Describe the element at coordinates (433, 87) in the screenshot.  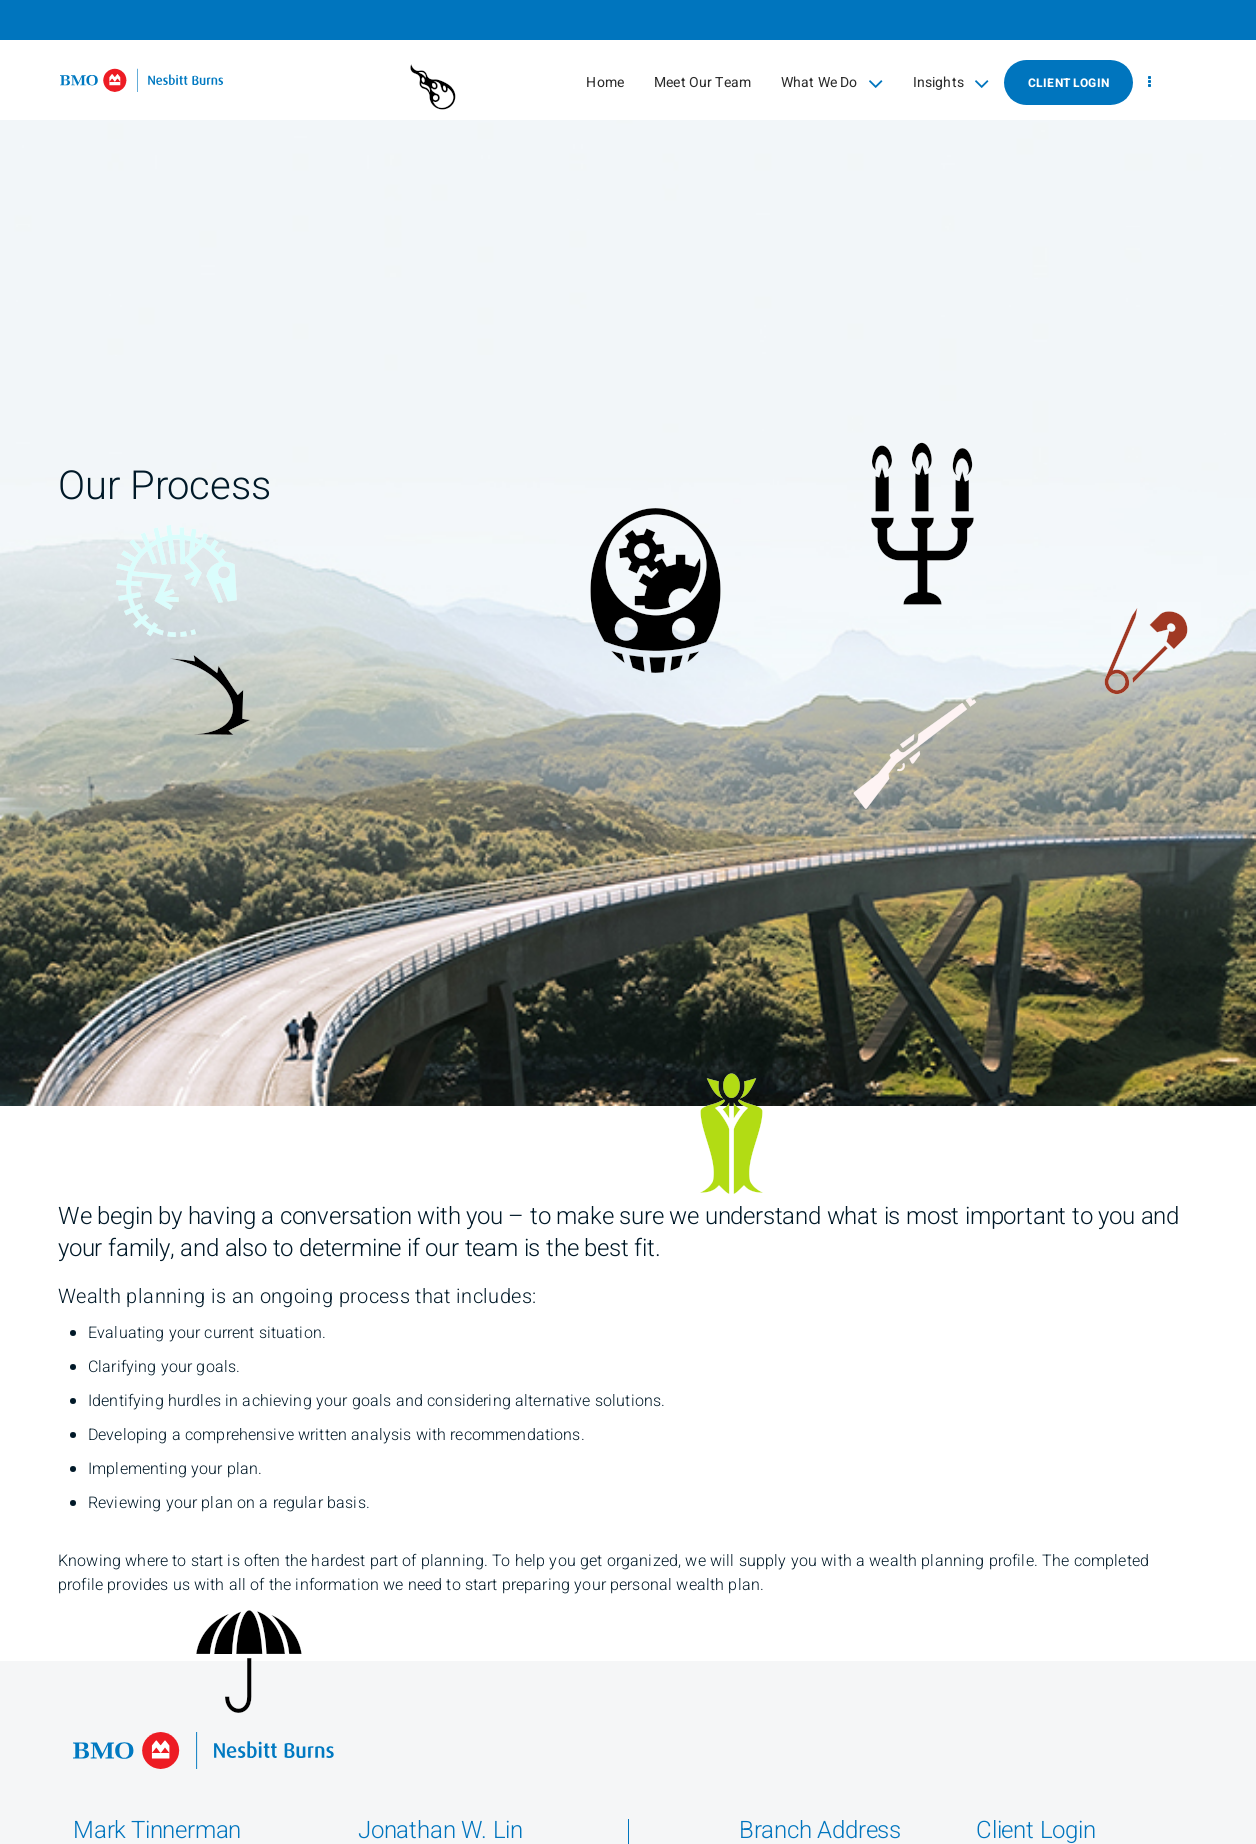
I see `cast a plasma or energy attack` at that location.